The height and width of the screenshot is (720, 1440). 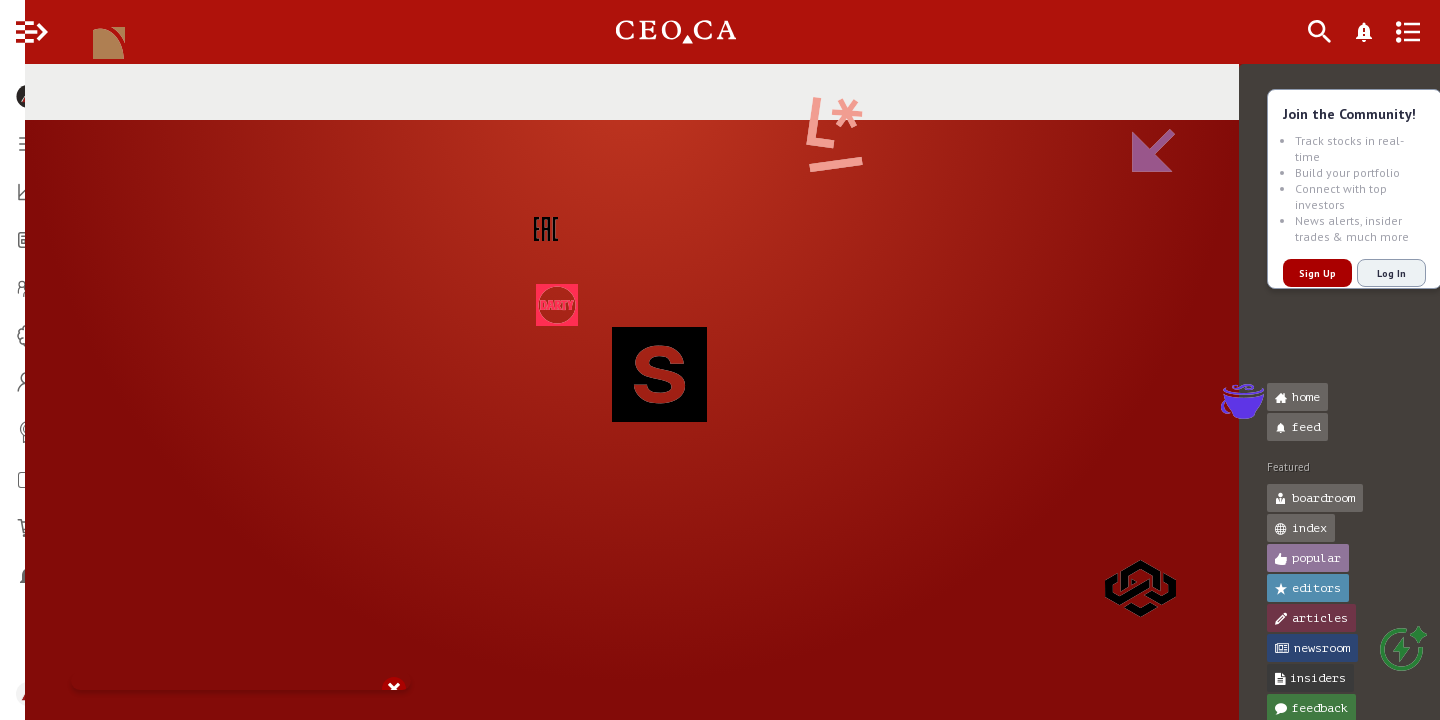 I want to click on open zerodha trading app, so click(x=109, y=43).